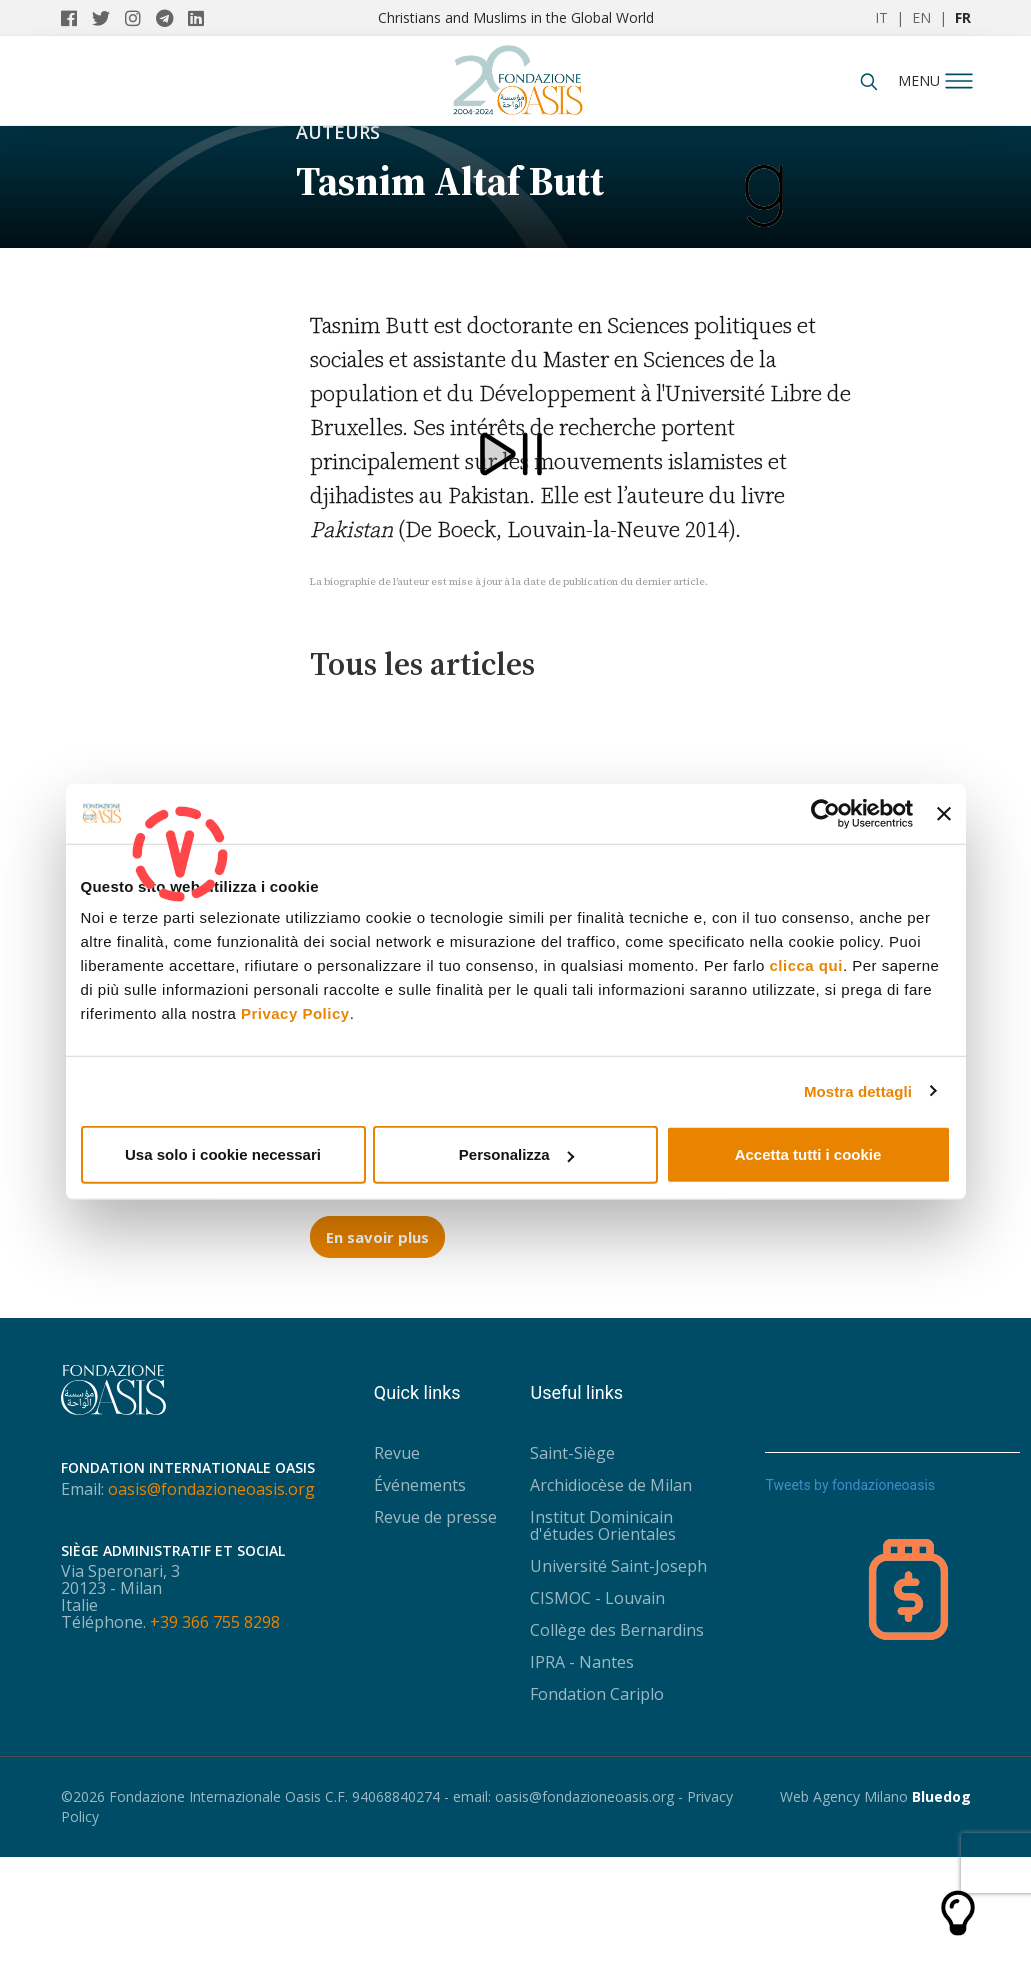 This screenshot has width=1031, height=1983. Describe the element at coordinates (511, 454) in the screenshot. I see `toggle between play and pause for media playback` at that location.